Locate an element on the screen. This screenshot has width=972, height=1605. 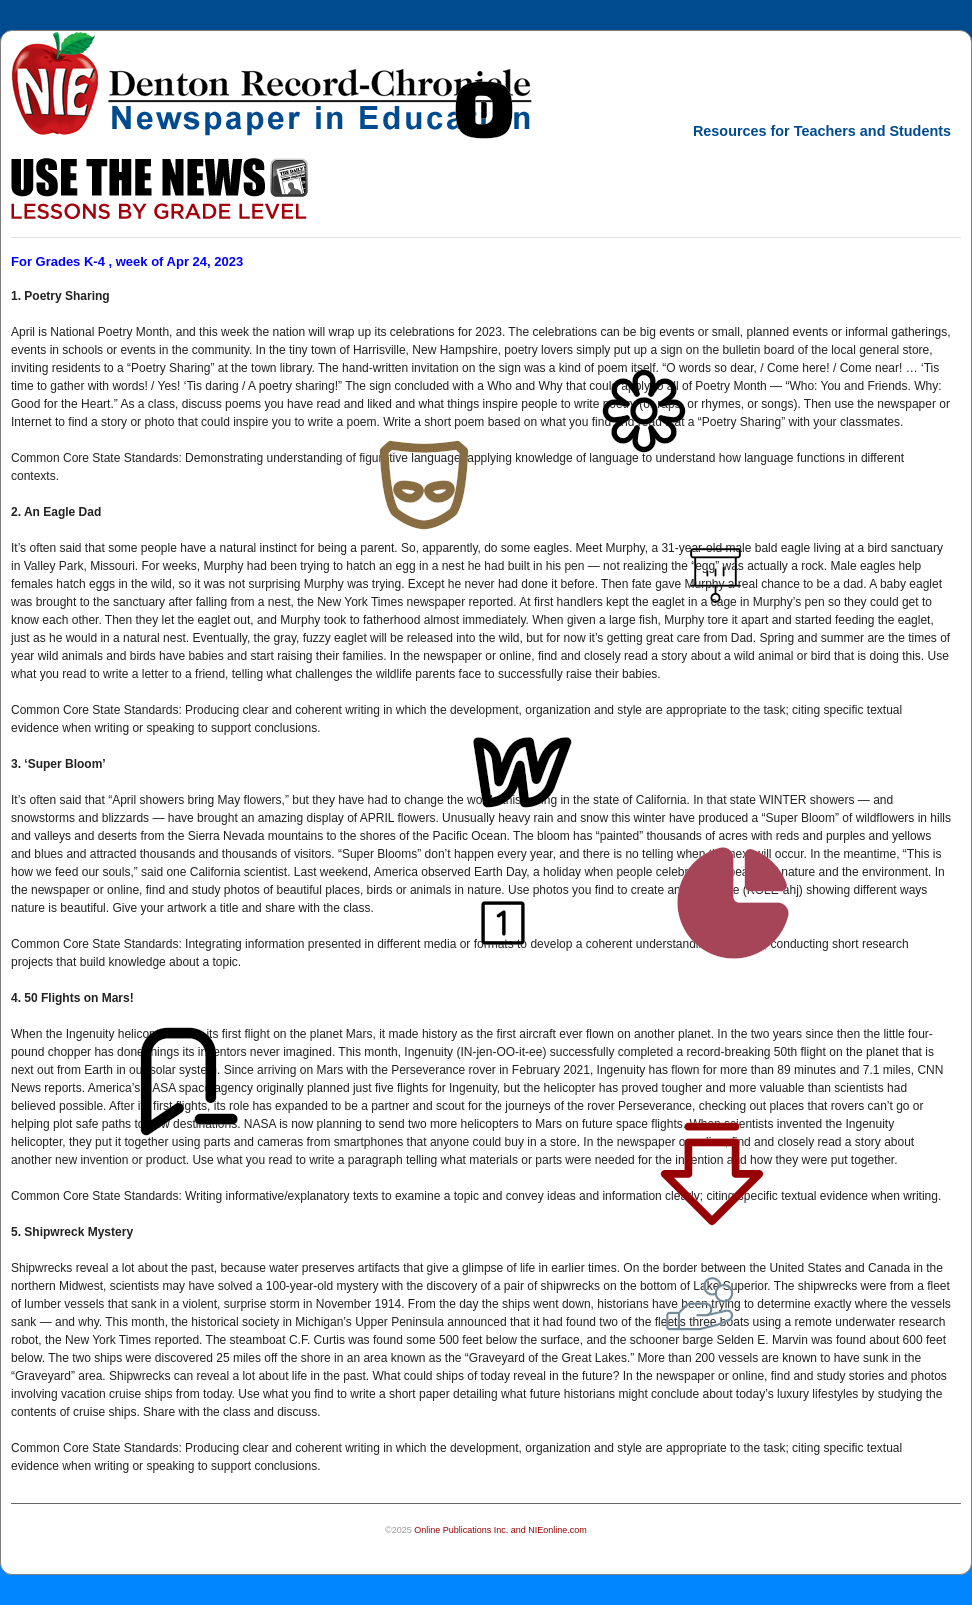
indicates the first item or step in a sequence is located at coordinates (503, 923).